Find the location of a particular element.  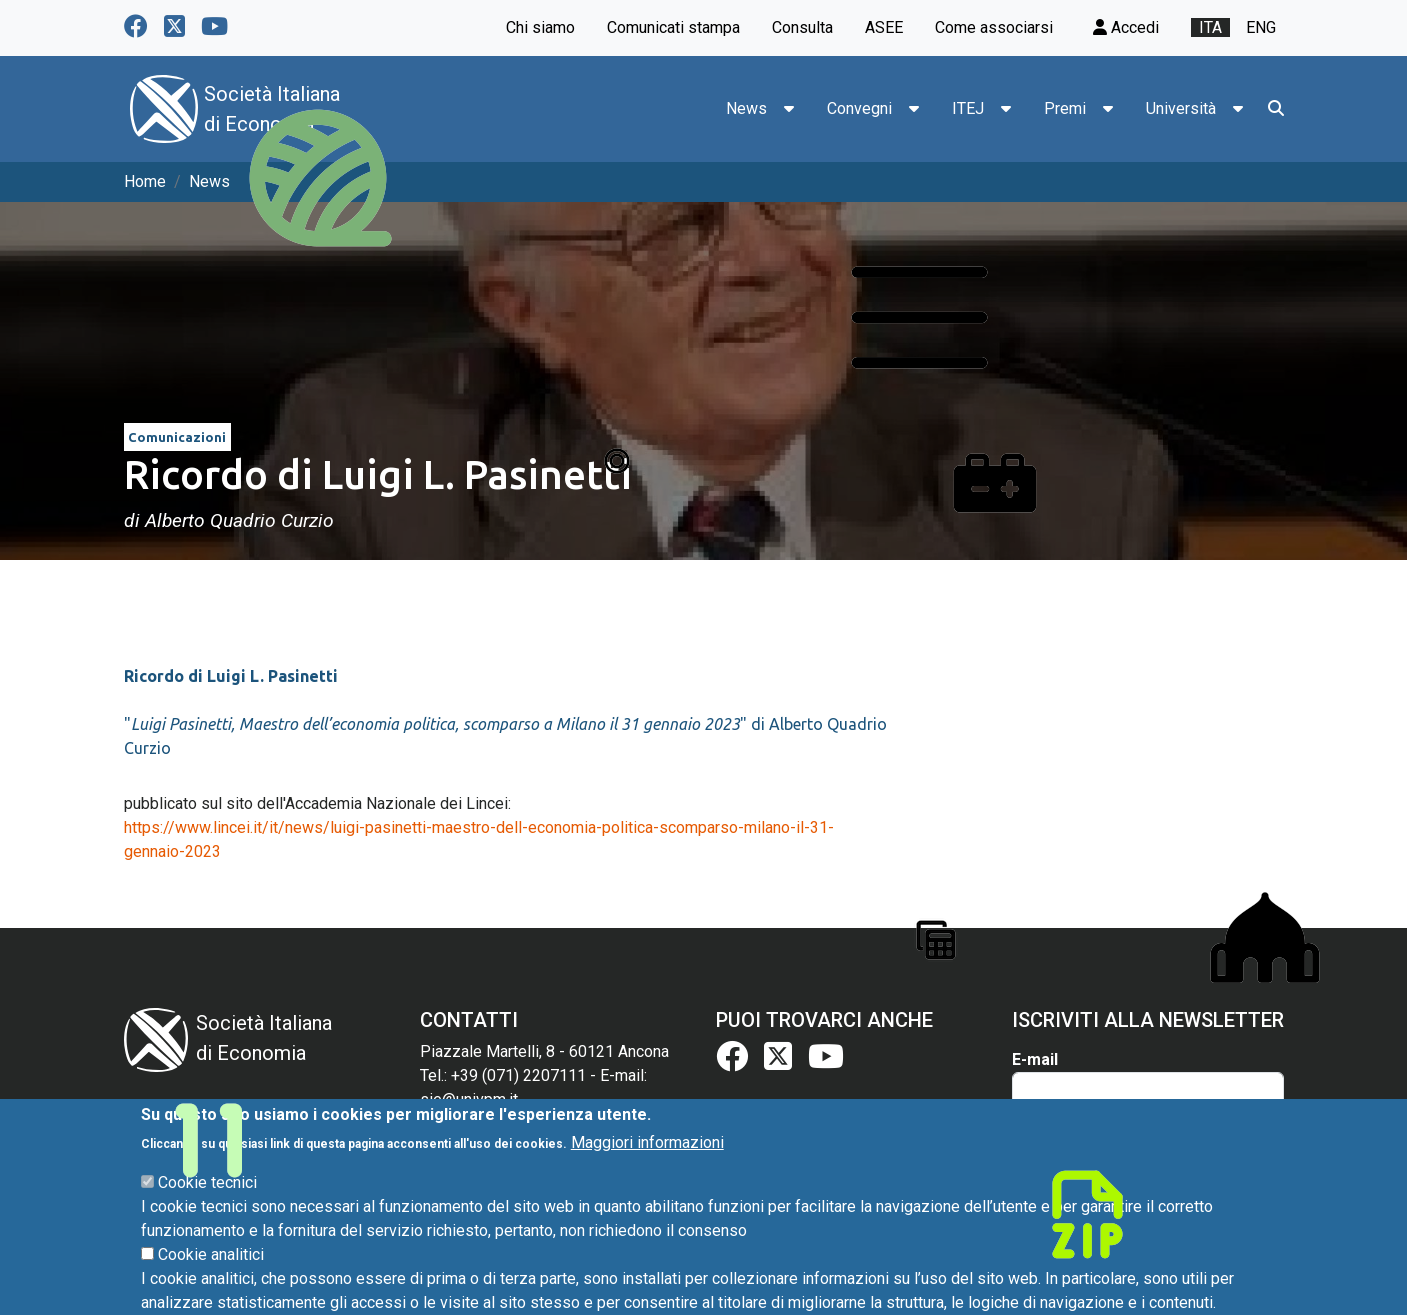

find nearby mosques is located at coordinates (1265, 943).